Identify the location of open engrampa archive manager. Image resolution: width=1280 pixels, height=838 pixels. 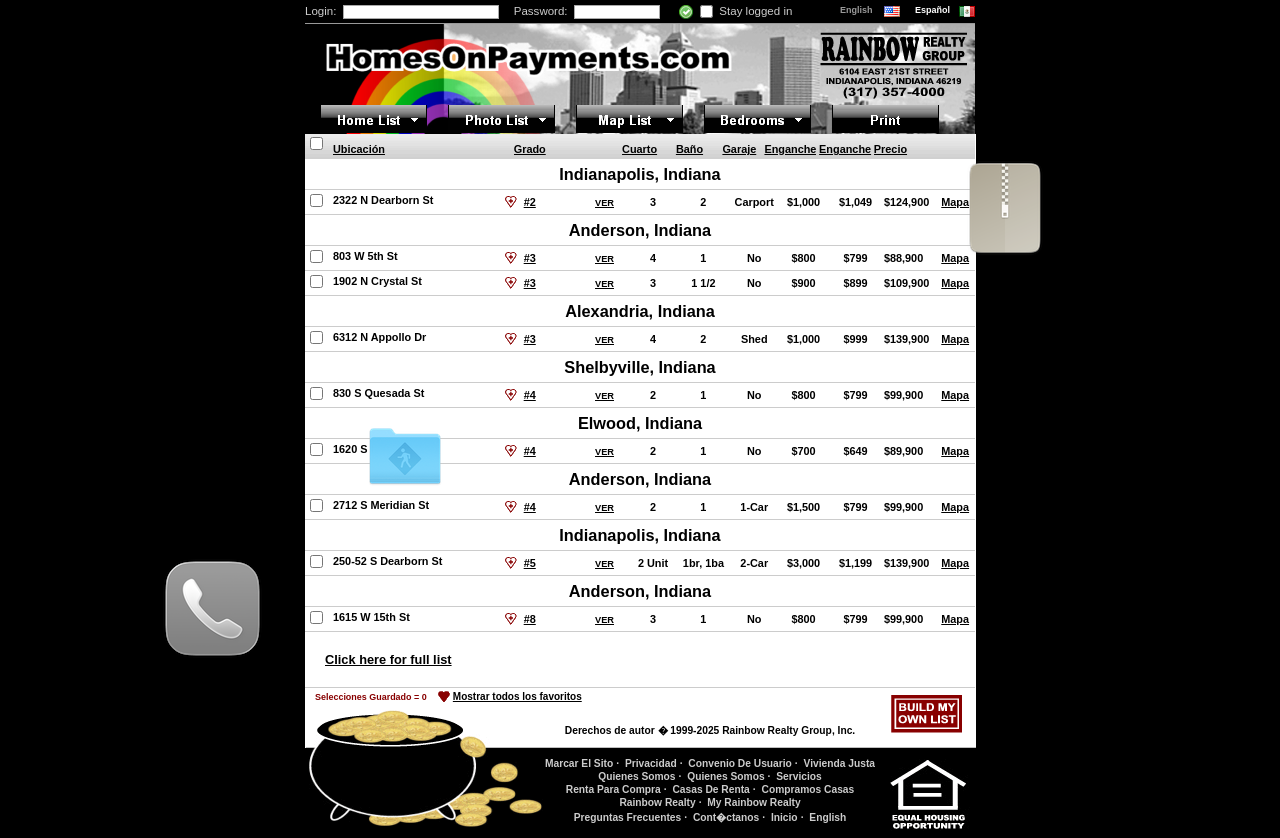
(1005, 208).